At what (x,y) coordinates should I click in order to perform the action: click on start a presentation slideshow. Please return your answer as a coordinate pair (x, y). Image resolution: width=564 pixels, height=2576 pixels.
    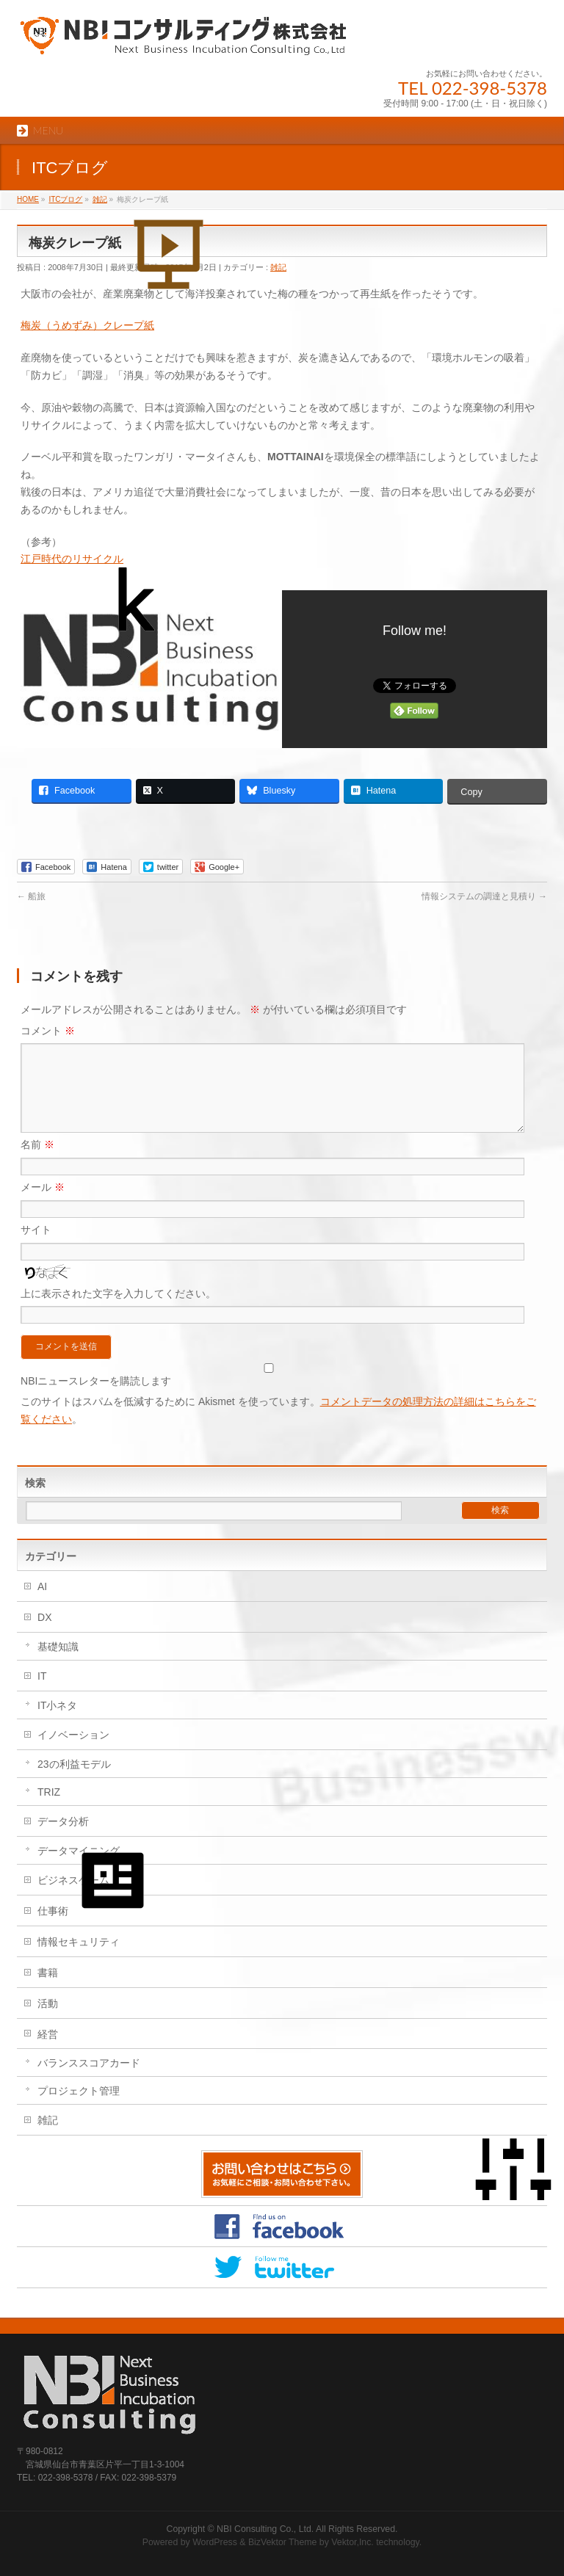
    Looking at the image, I should click on (168, 254).